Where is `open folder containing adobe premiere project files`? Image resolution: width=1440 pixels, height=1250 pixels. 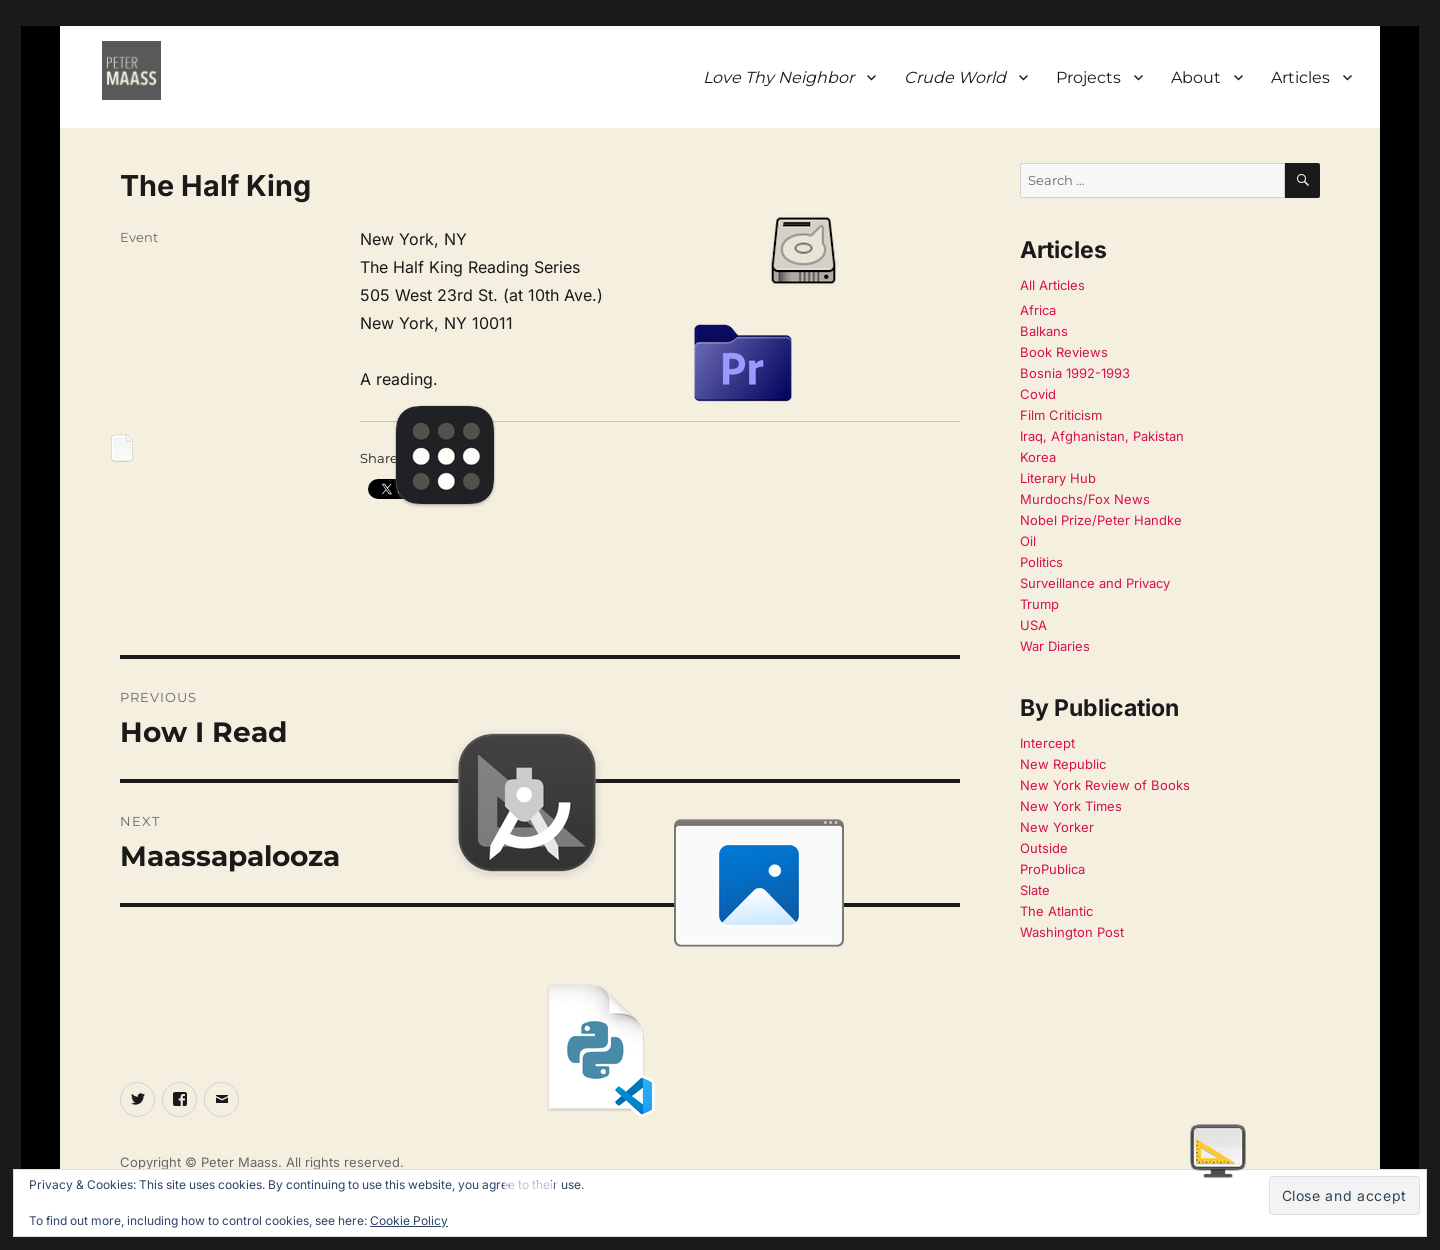
open folder containing adobe premiere project files is located at coordinates (742, 365).